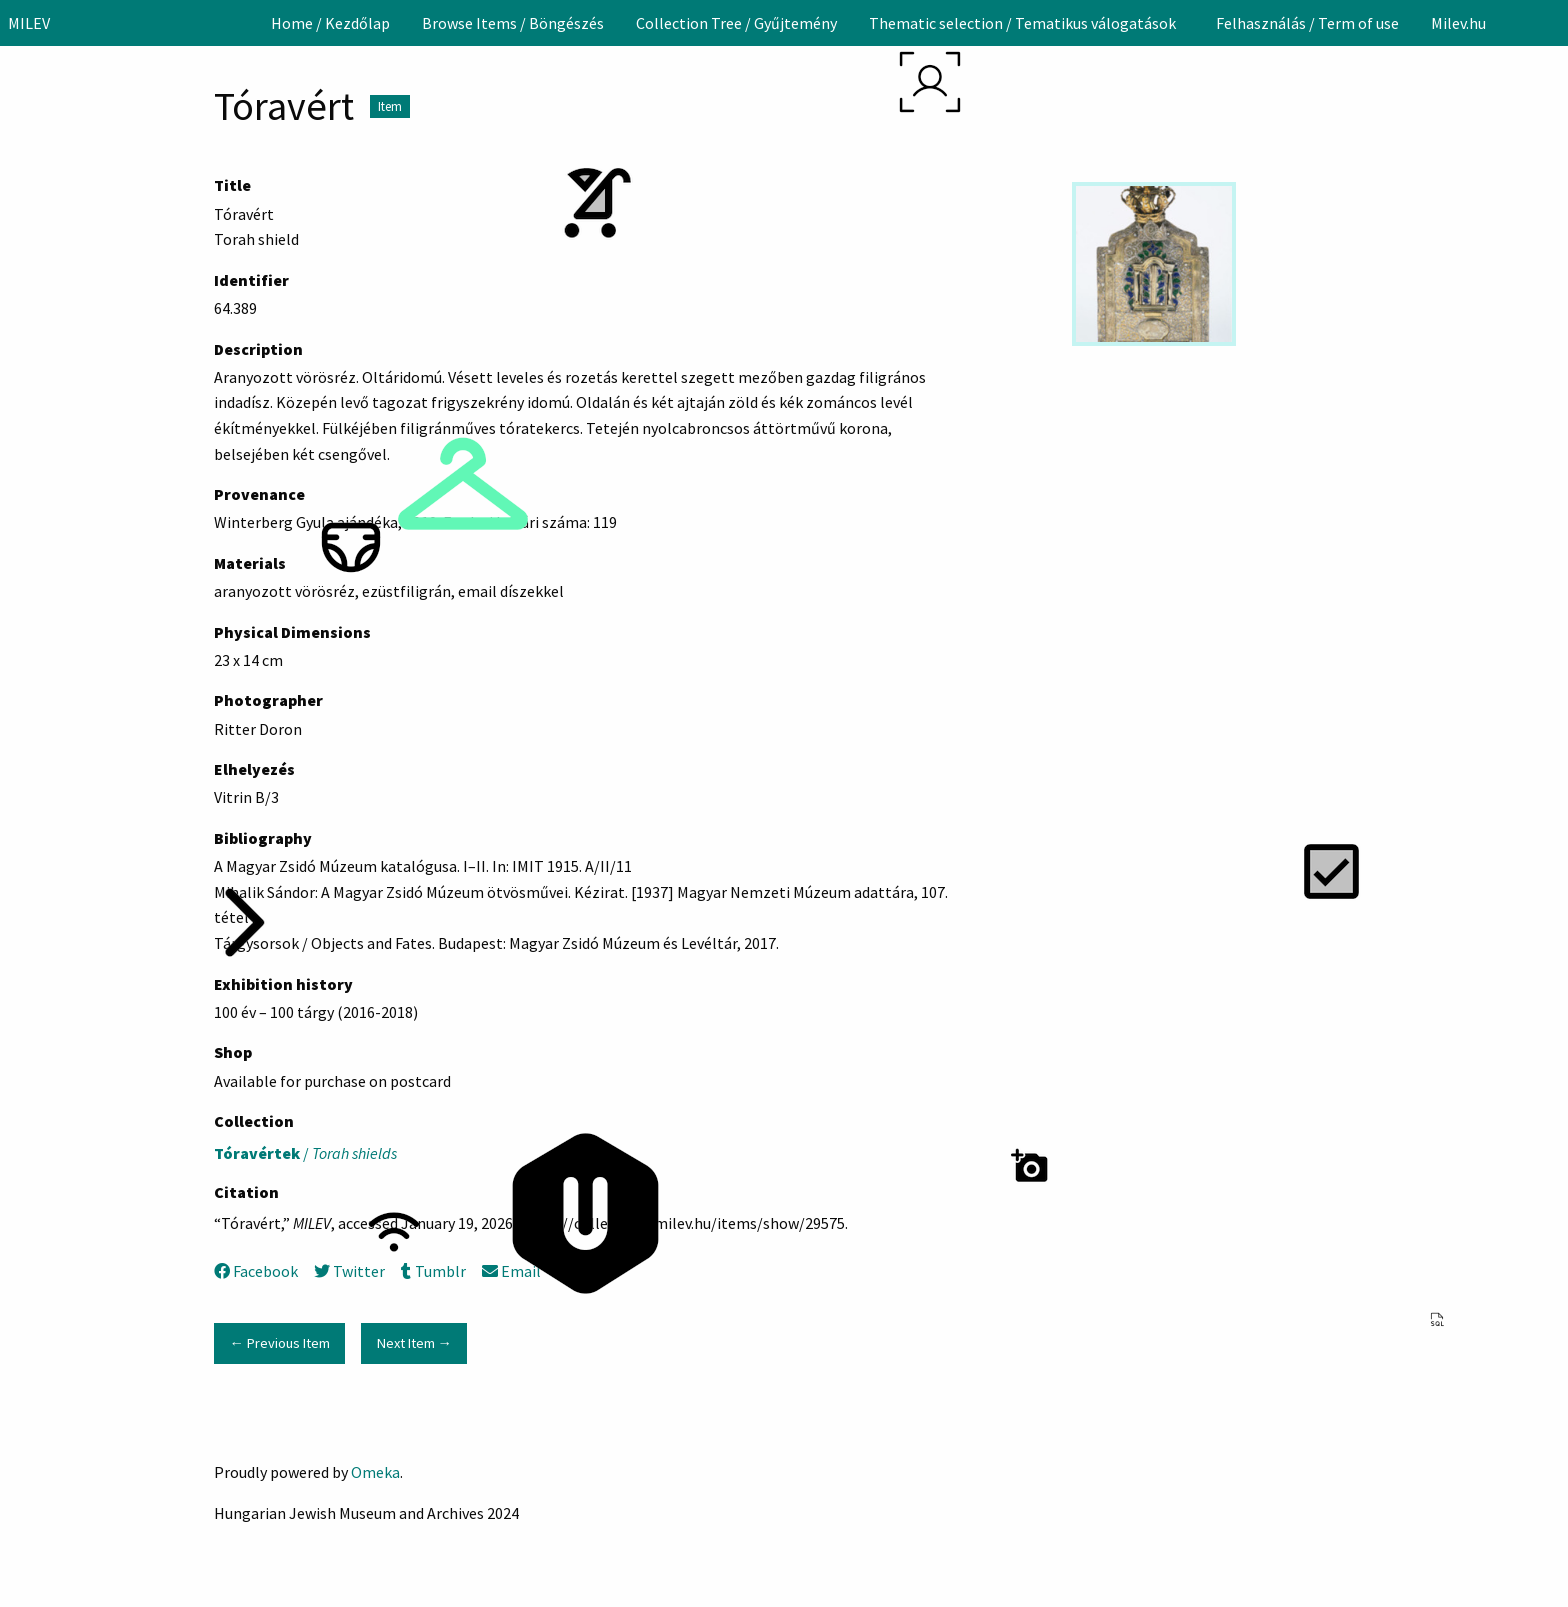 The width and height of the screenshot is (1568, 1607). What do you see at coordinates (351, 546) in the screenshot?
I see `track diaper changes for baby care logging` at bounding box center [351, 546].